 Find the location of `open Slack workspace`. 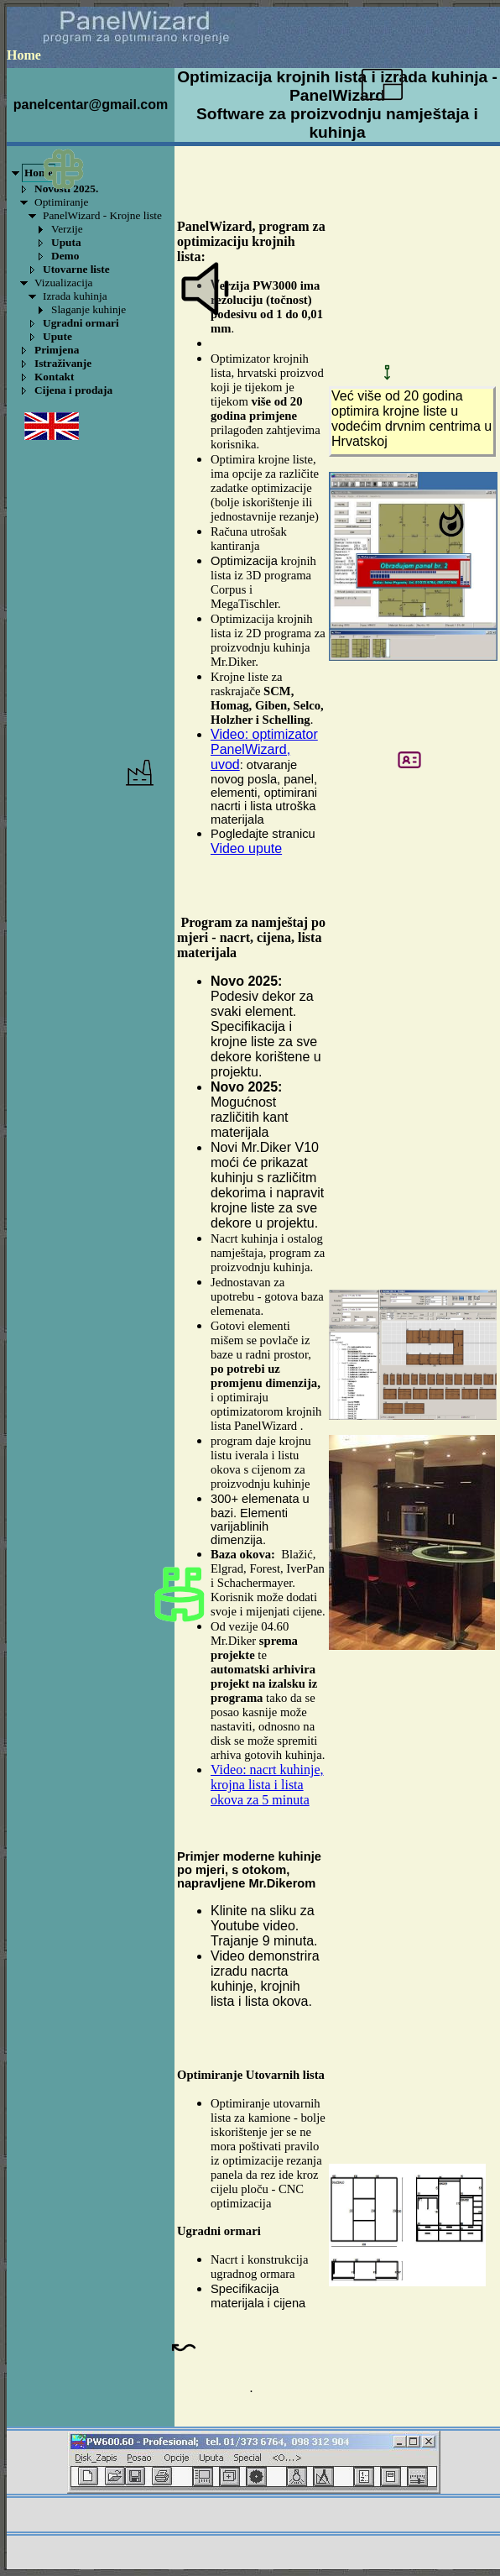

open Slack workspace is located at coordinates (63, 169).